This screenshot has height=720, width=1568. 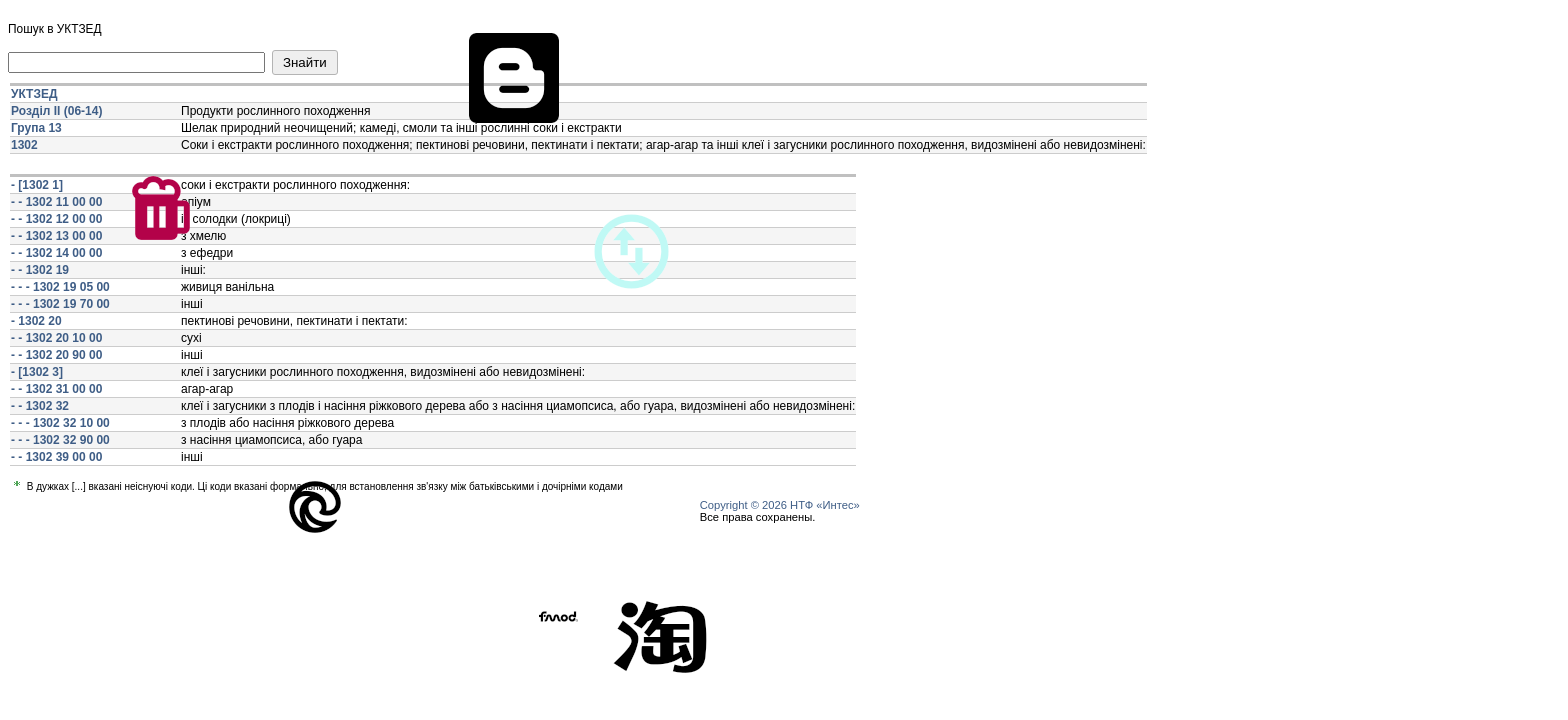 What do you see at coordinates (631, 251) in the screenshot?
I see `swap or exchange currency` at bounding box center [631, 251].